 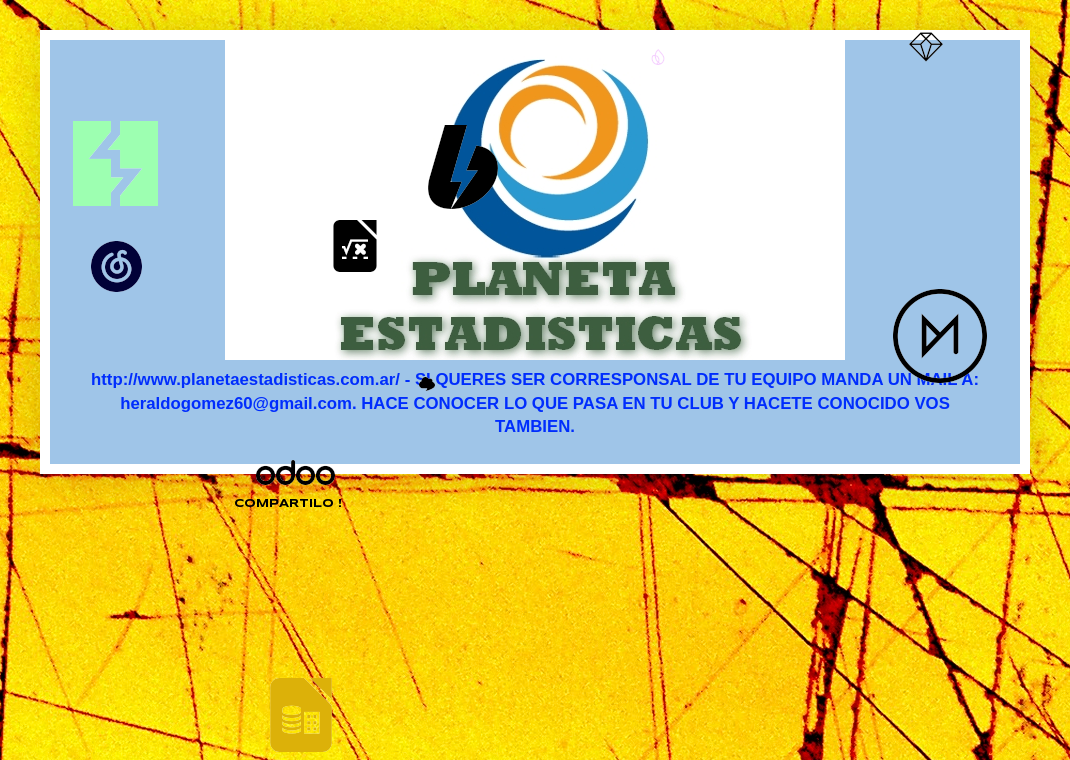 What do you see at coordinates (463, 167) in the screenshot?
I see `open boosty creator platform` at bounding box center [463, 167].